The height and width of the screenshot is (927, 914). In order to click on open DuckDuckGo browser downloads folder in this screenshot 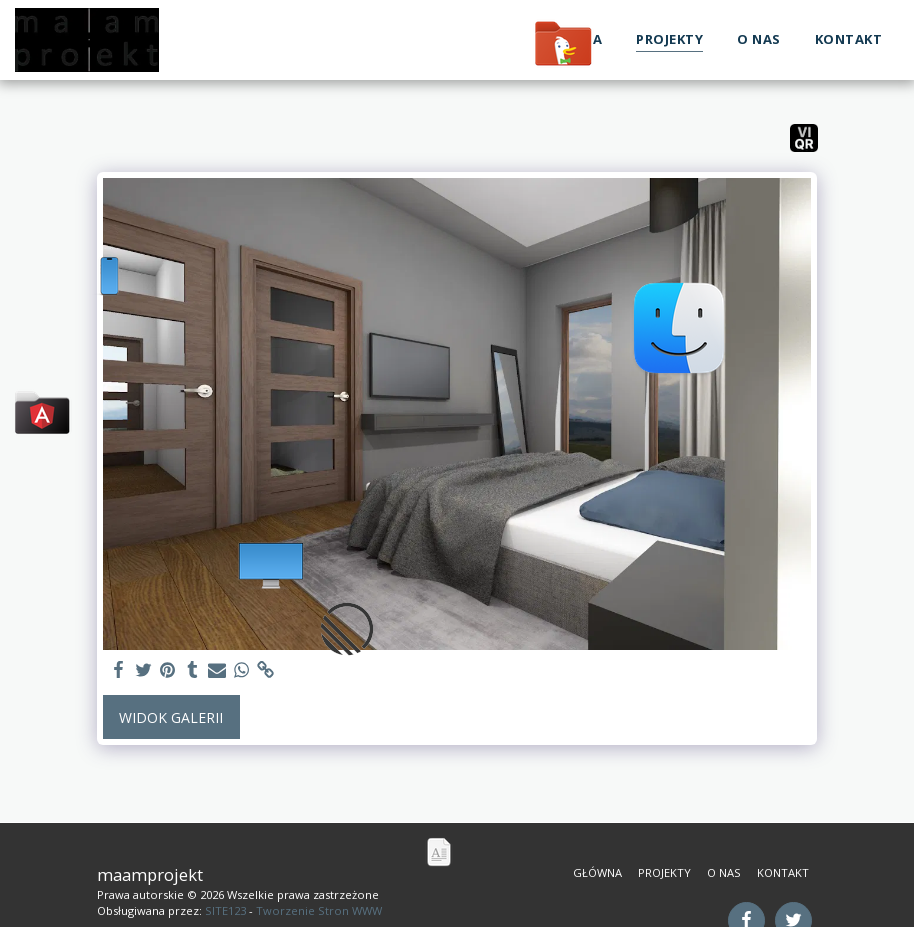, I will do `click(563, 45)`.